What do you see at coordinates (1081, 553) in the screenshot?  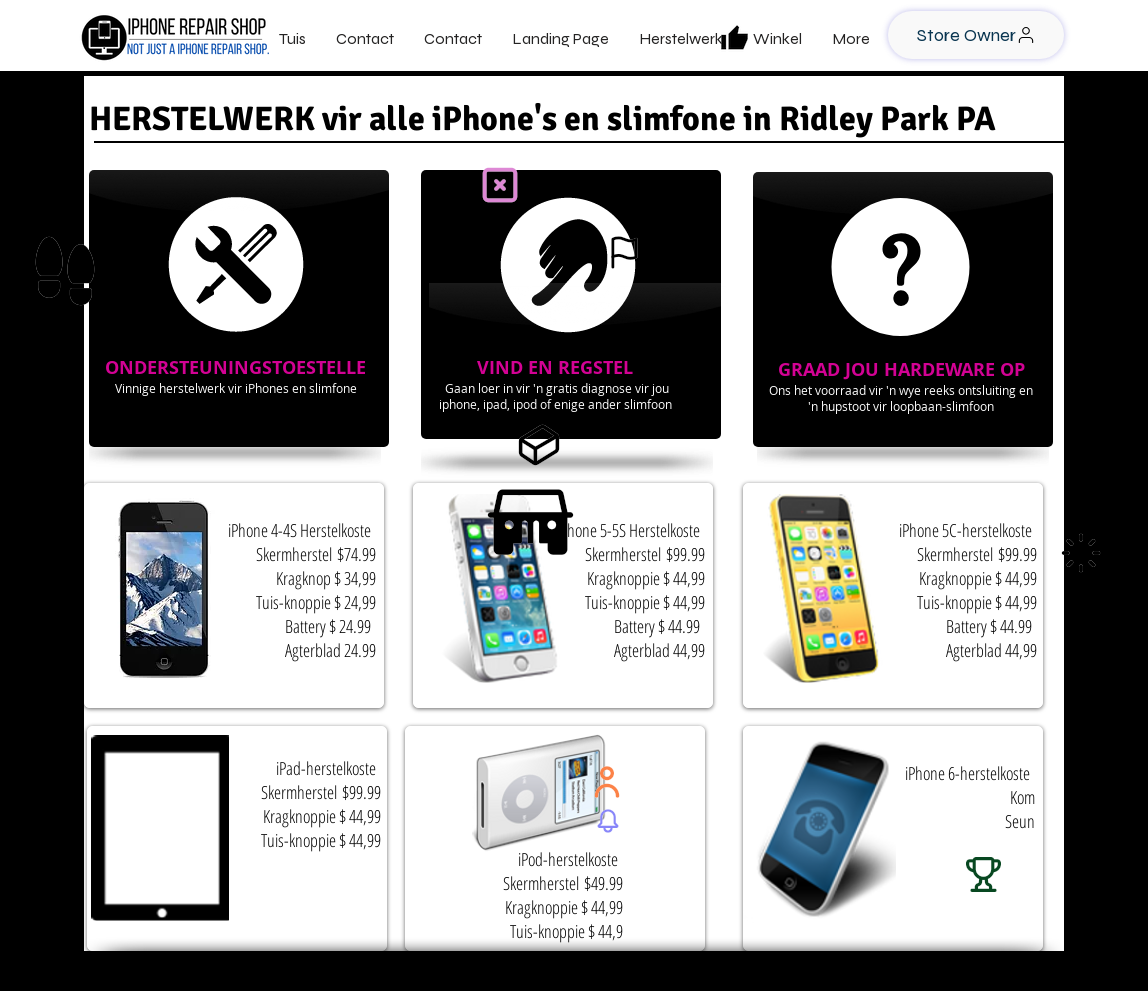 I see `loading content in progress` at bounding box center [1081, 553].